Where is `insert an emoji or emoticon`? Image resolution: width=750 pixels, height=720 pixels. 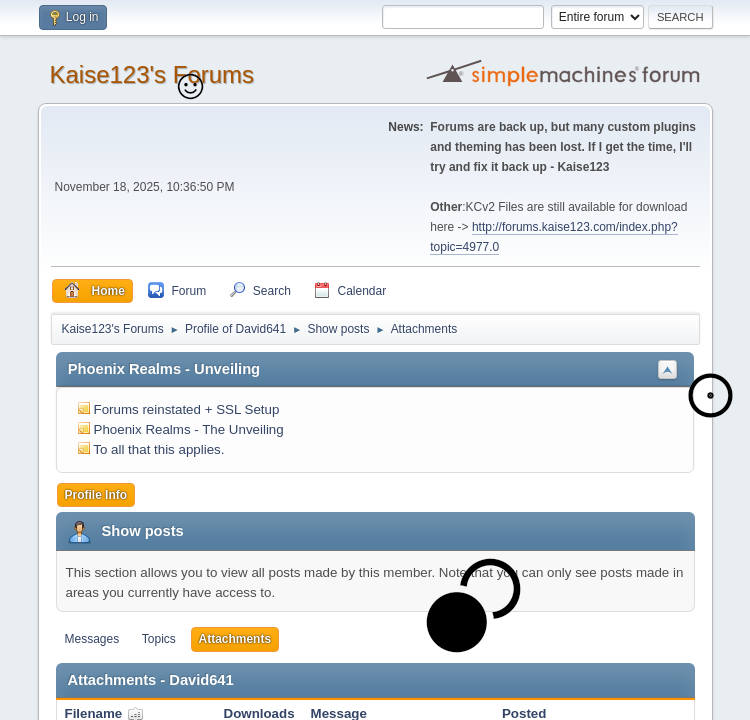
insert an emoji or emoticon is located at coordinates (190, 86).